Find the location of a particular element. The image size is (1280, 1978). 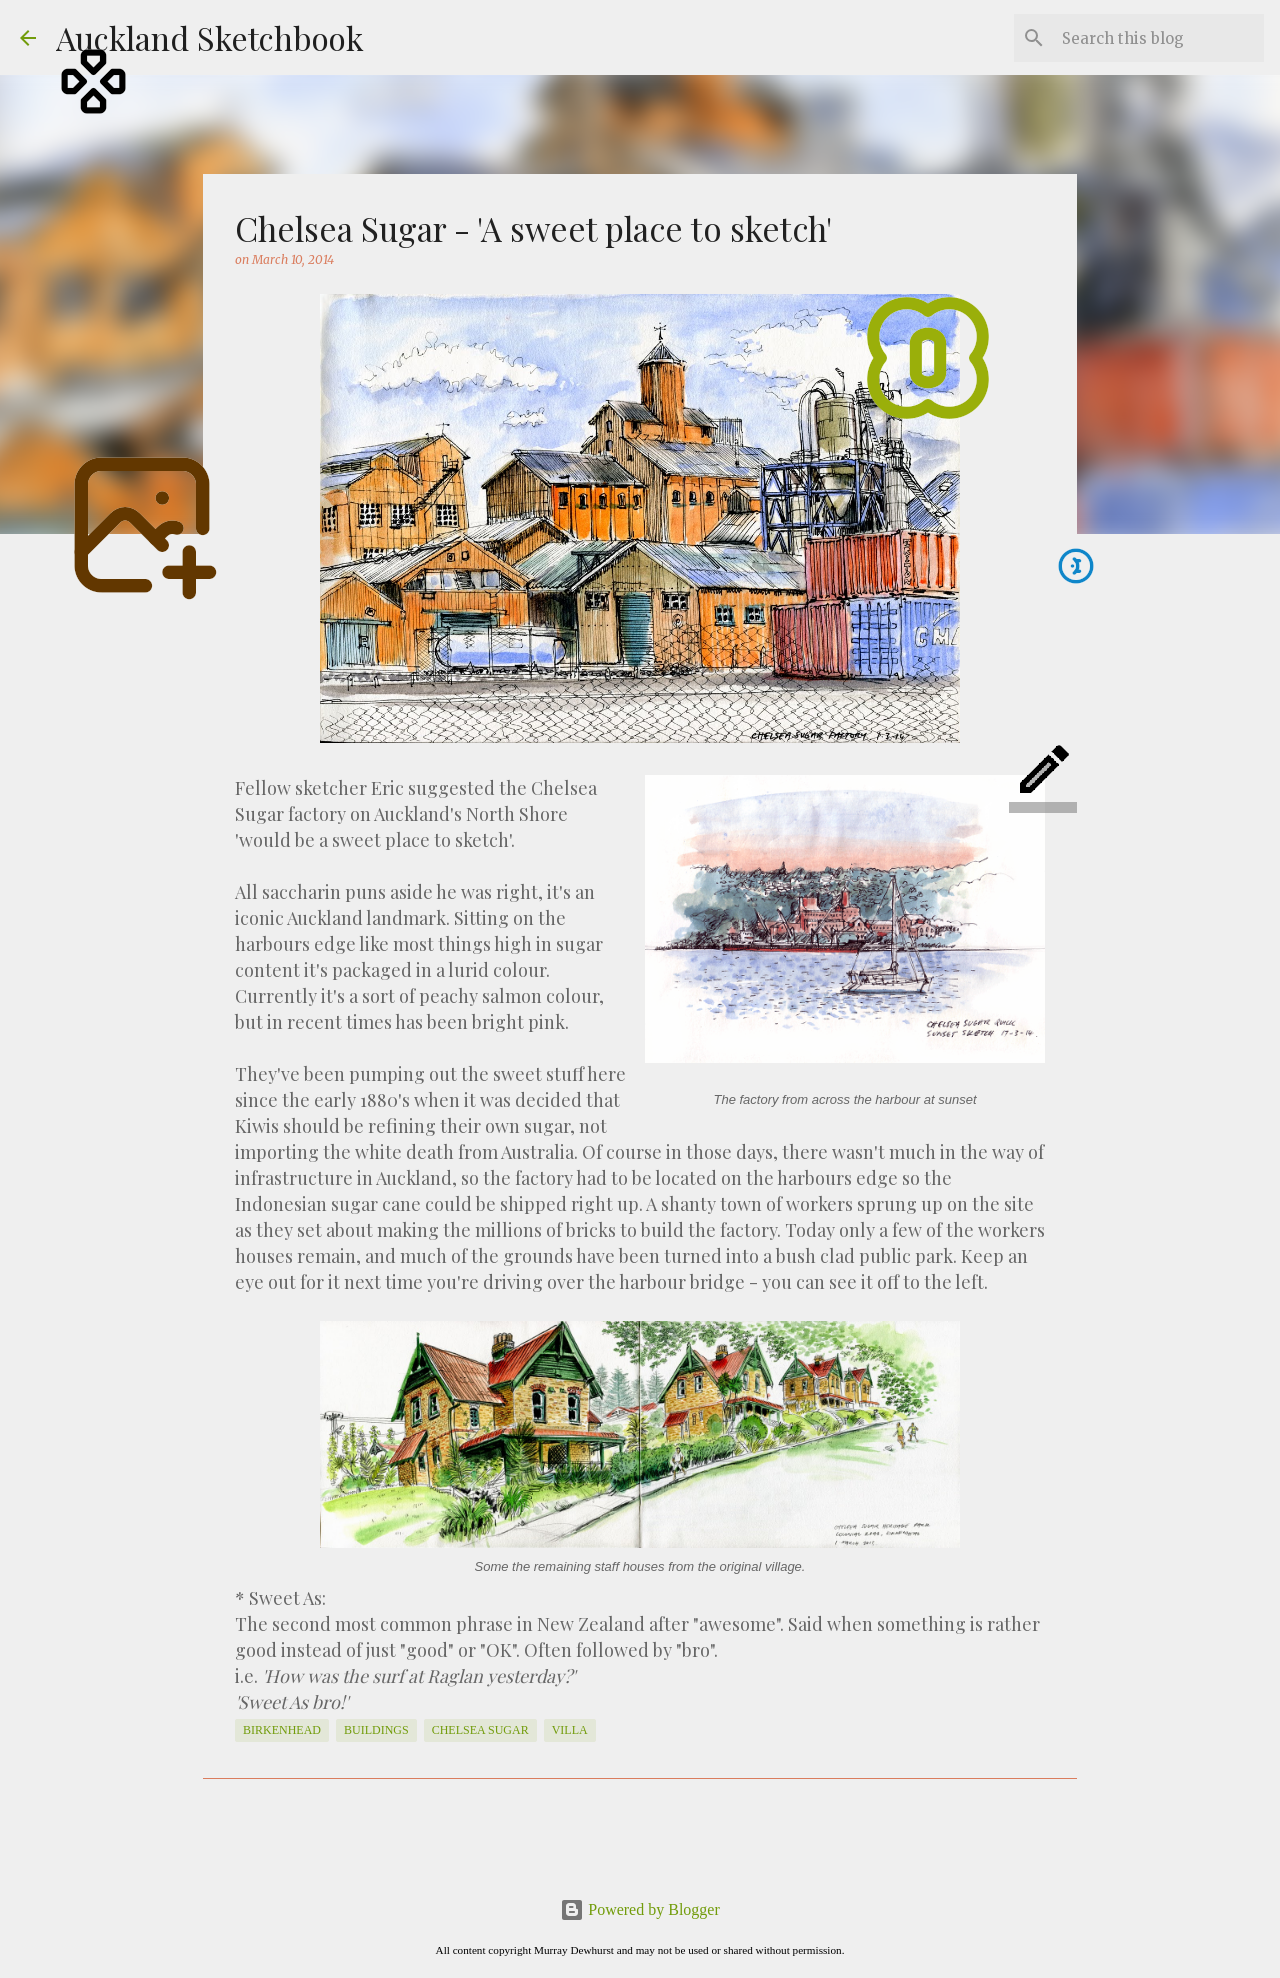

access gaming features or settings is located at coordinates (93, 81).